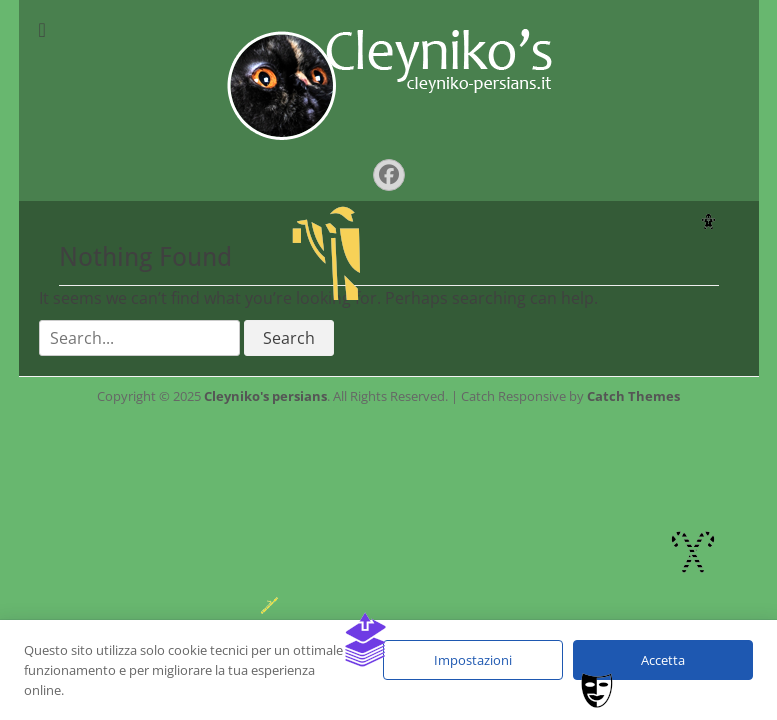  Describe the element at coordinates (693, 552) in the screenshot. I see `holiday or christmas-themed content` at that location.